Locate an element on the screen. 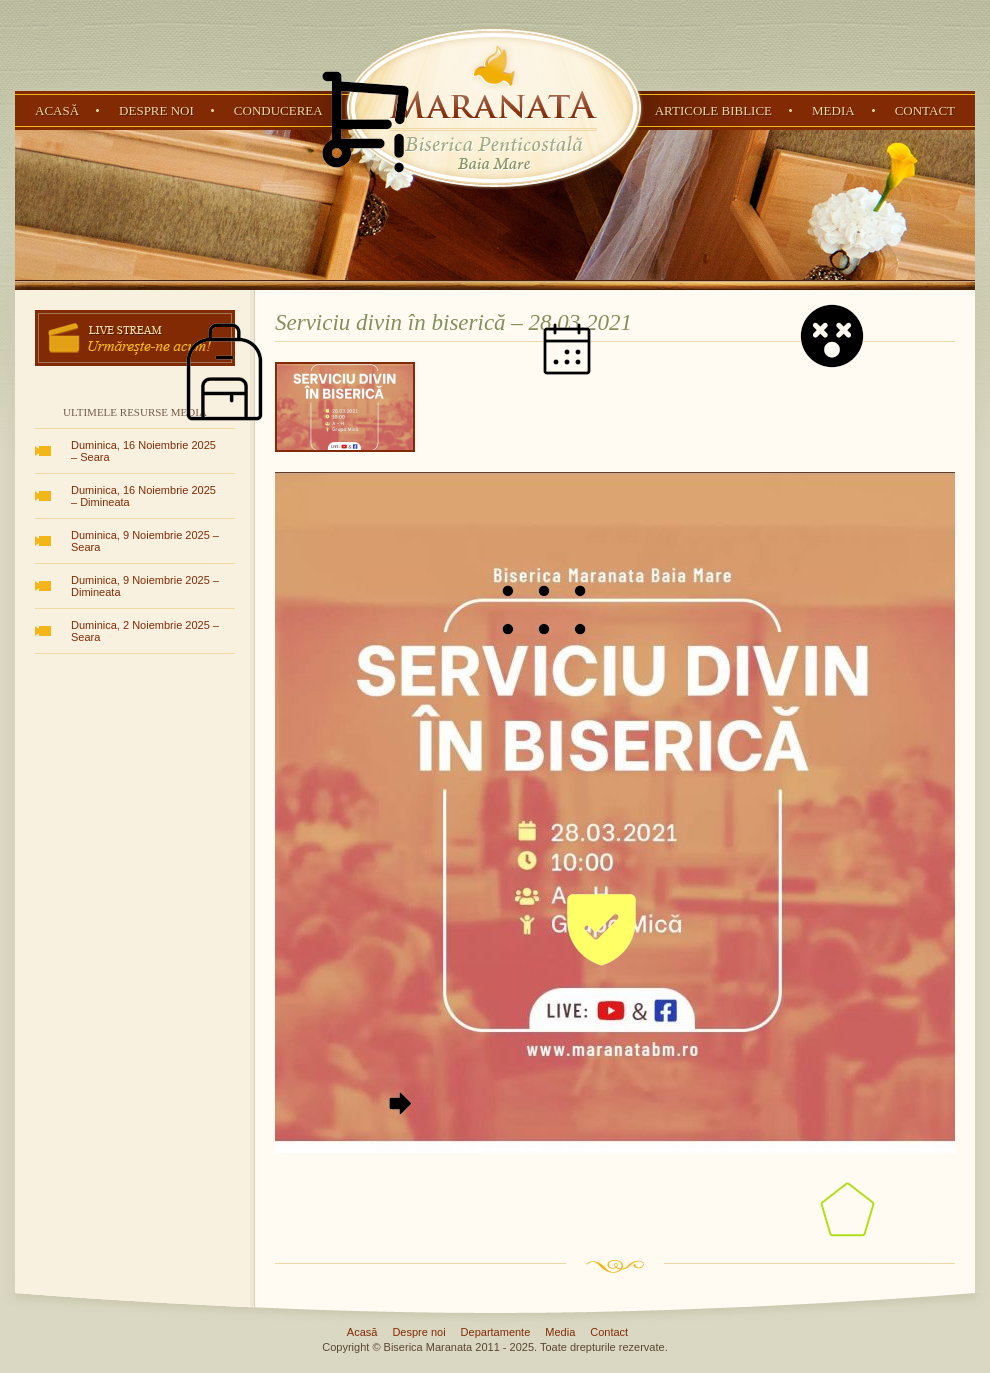 Image resolution: width=990 pixels, height=1373 pixels. indicates verified or secure status is located at coordinates (601, 925).